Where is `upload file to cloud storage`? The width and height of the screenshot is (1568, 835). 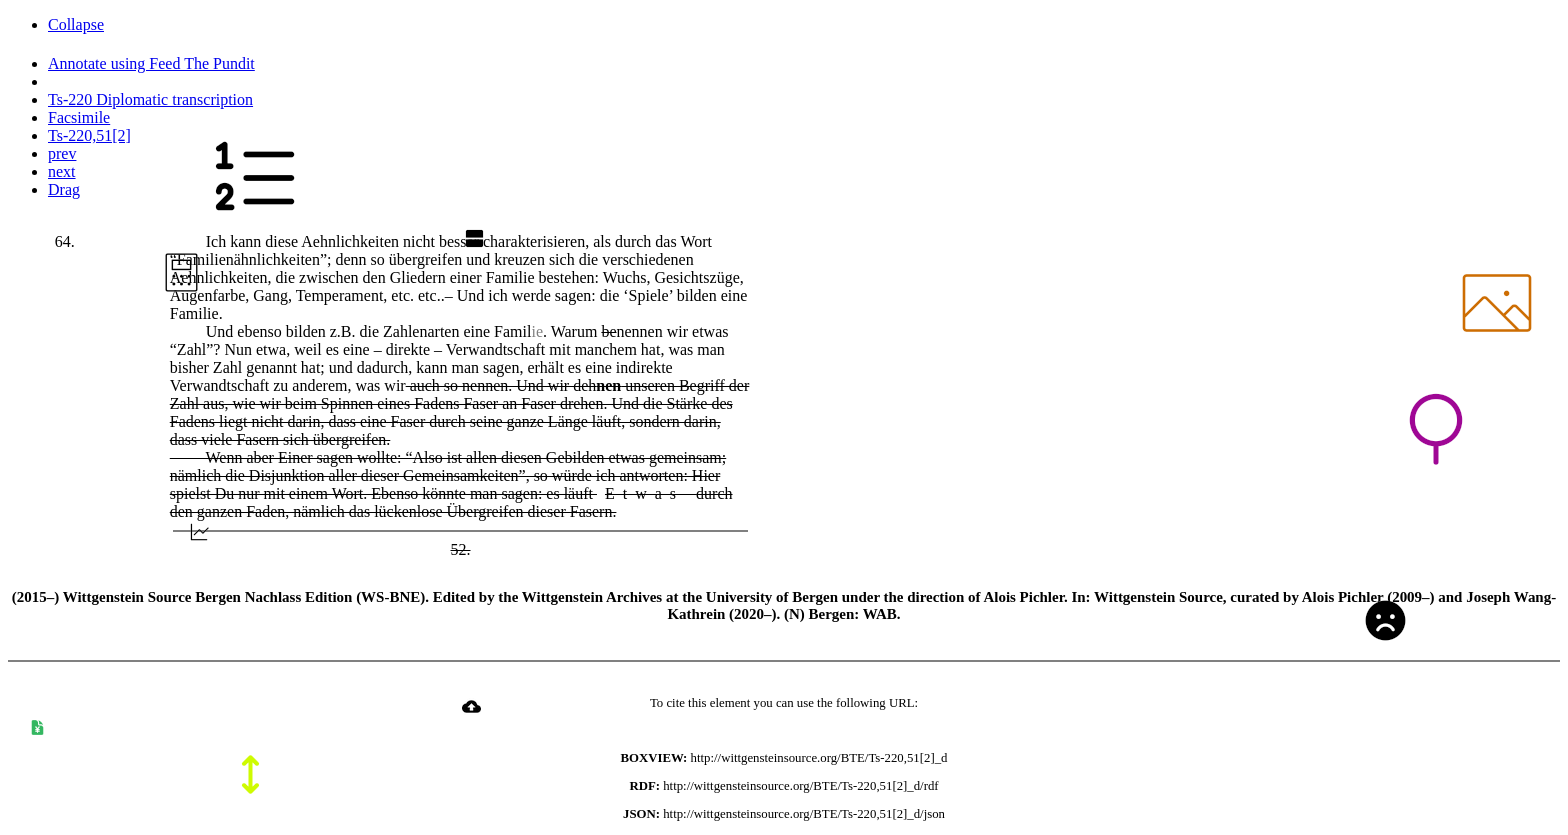 upload file to cloud storage is located at coordinates (471, 706).